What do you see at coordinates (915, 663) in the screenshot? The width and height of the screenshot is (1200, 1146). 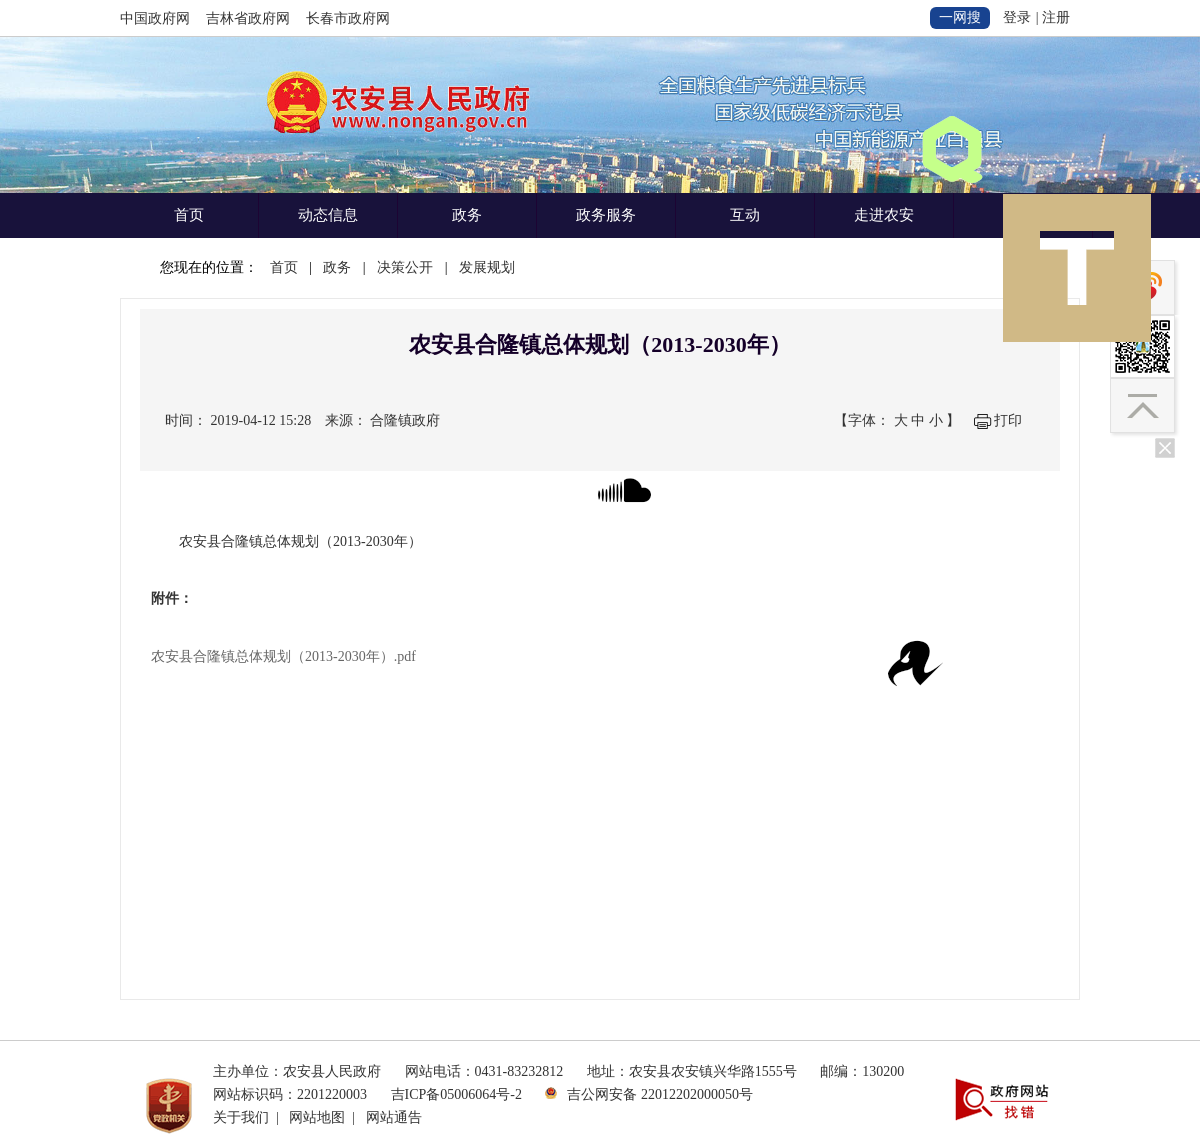 I see `visit The Register technology news website` at bounding box center [915, 663].